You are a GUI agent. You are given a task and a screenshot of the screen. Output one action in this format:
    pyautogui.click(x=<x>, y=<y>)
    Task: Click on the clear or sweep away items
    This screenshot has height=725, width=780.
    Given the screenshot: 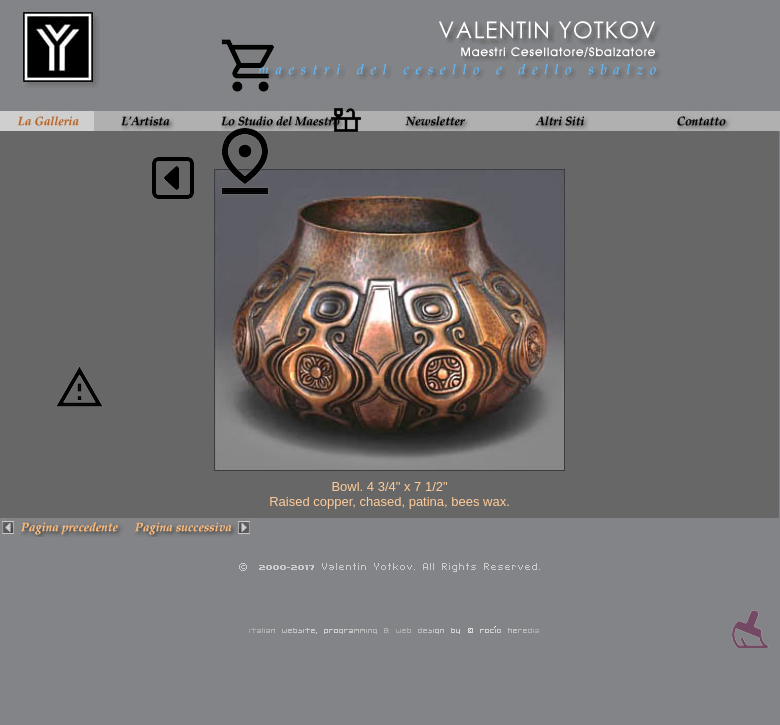 What is the action you would take?
    pyautogui.click(x=749, y=630)
    